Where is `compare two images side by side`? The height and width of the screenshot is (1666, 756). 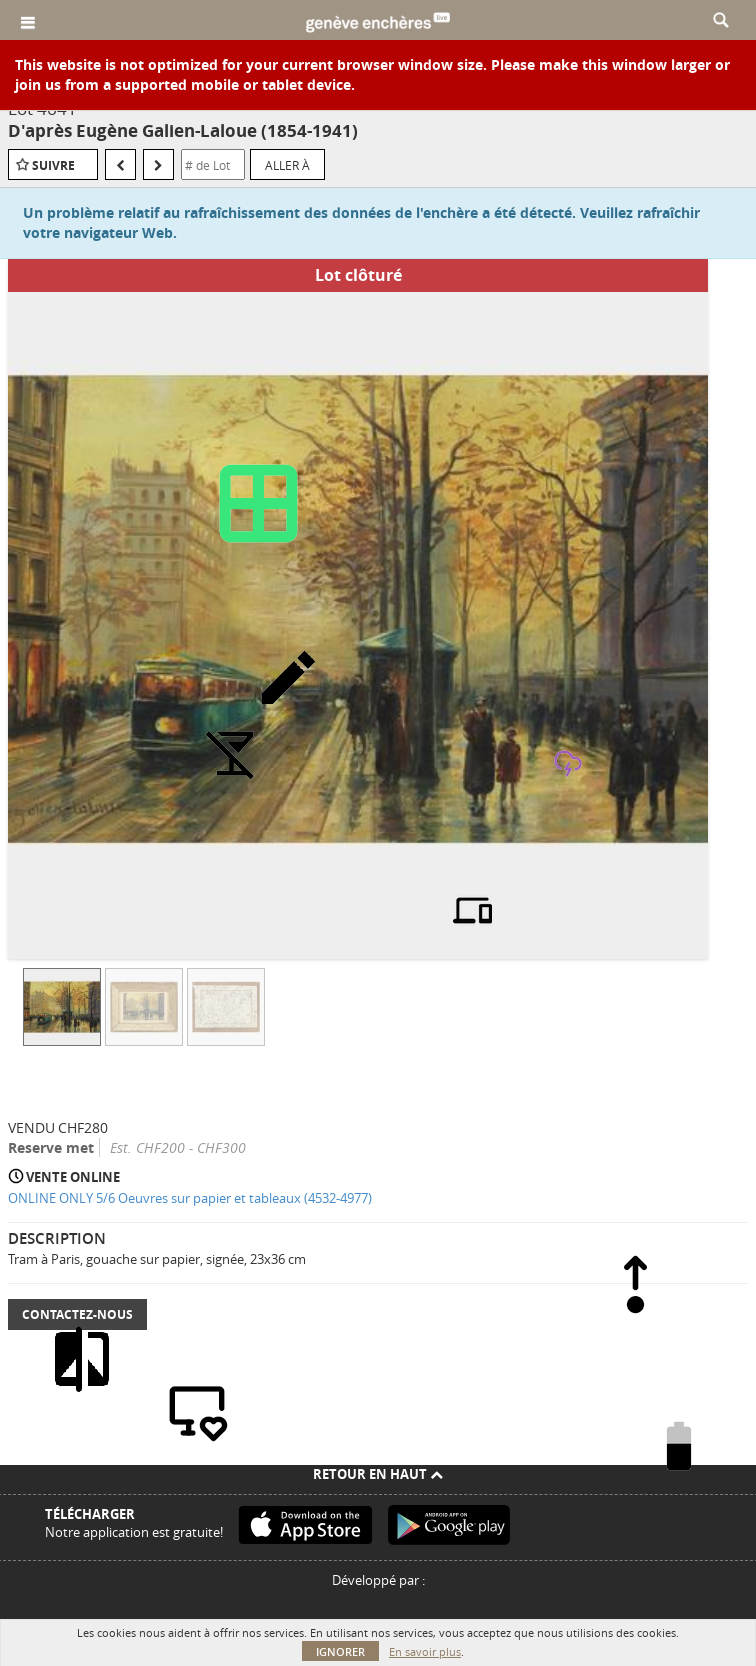 compare two images side by side is located at coordinates (82, 1359).